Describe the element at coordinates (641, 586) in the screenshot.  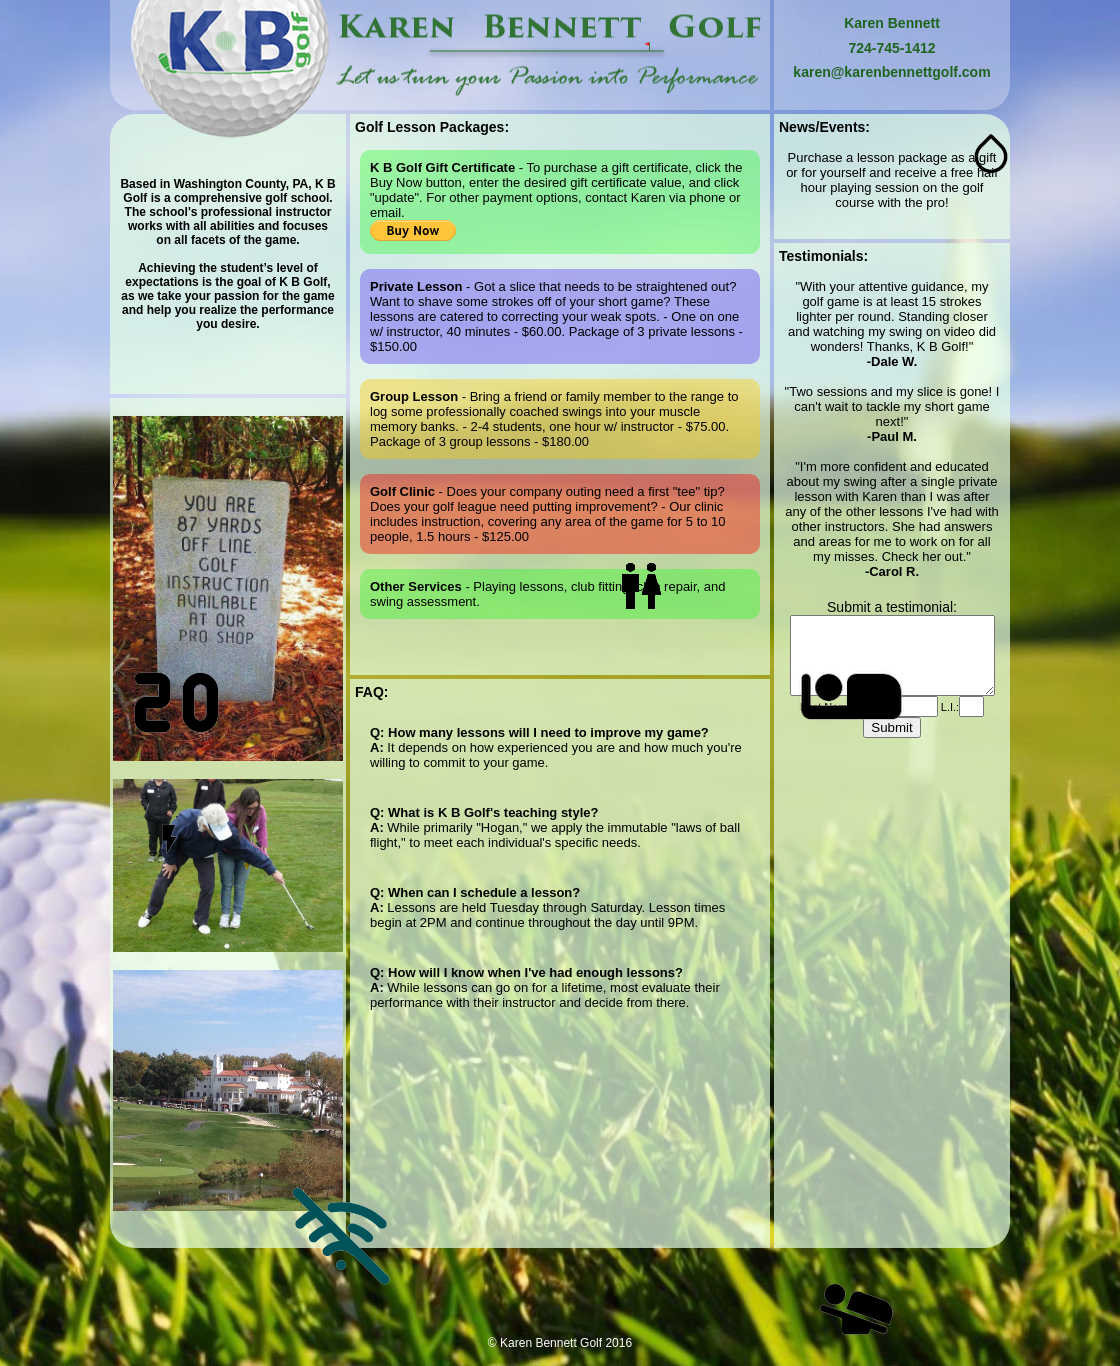
I see `indicates restroom or bathroom facilities` at that location.